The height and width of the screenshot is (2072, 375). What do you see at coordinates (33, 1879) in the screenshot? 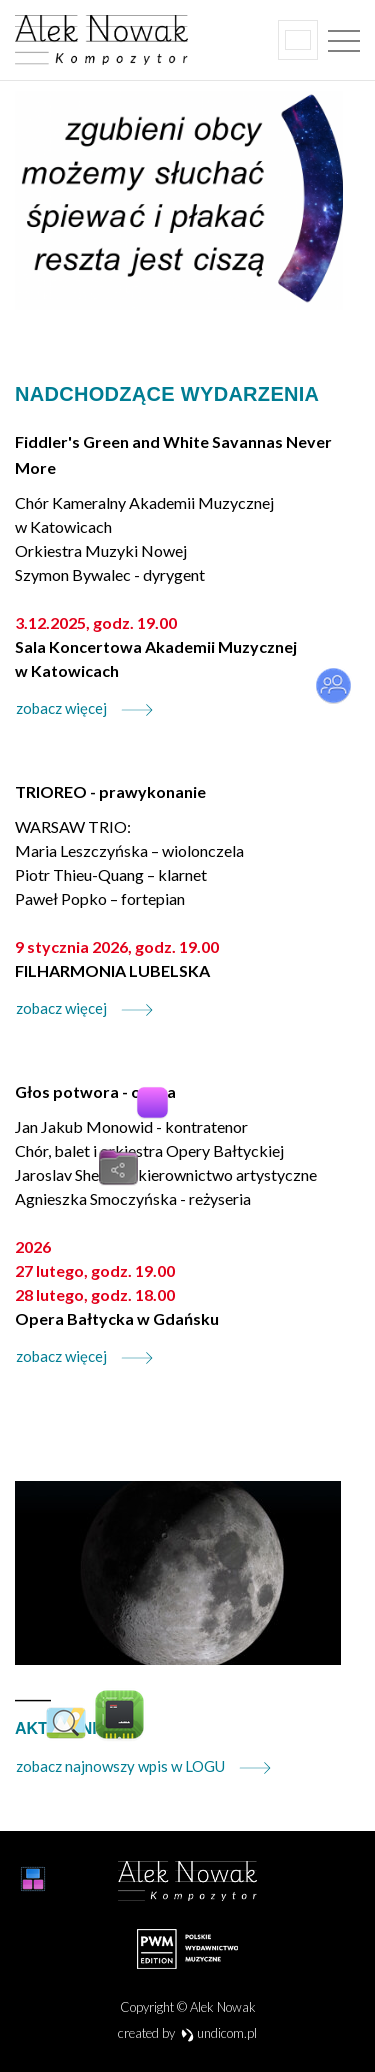
I see `select all items in the current view` at bounding box center [33, 1879].